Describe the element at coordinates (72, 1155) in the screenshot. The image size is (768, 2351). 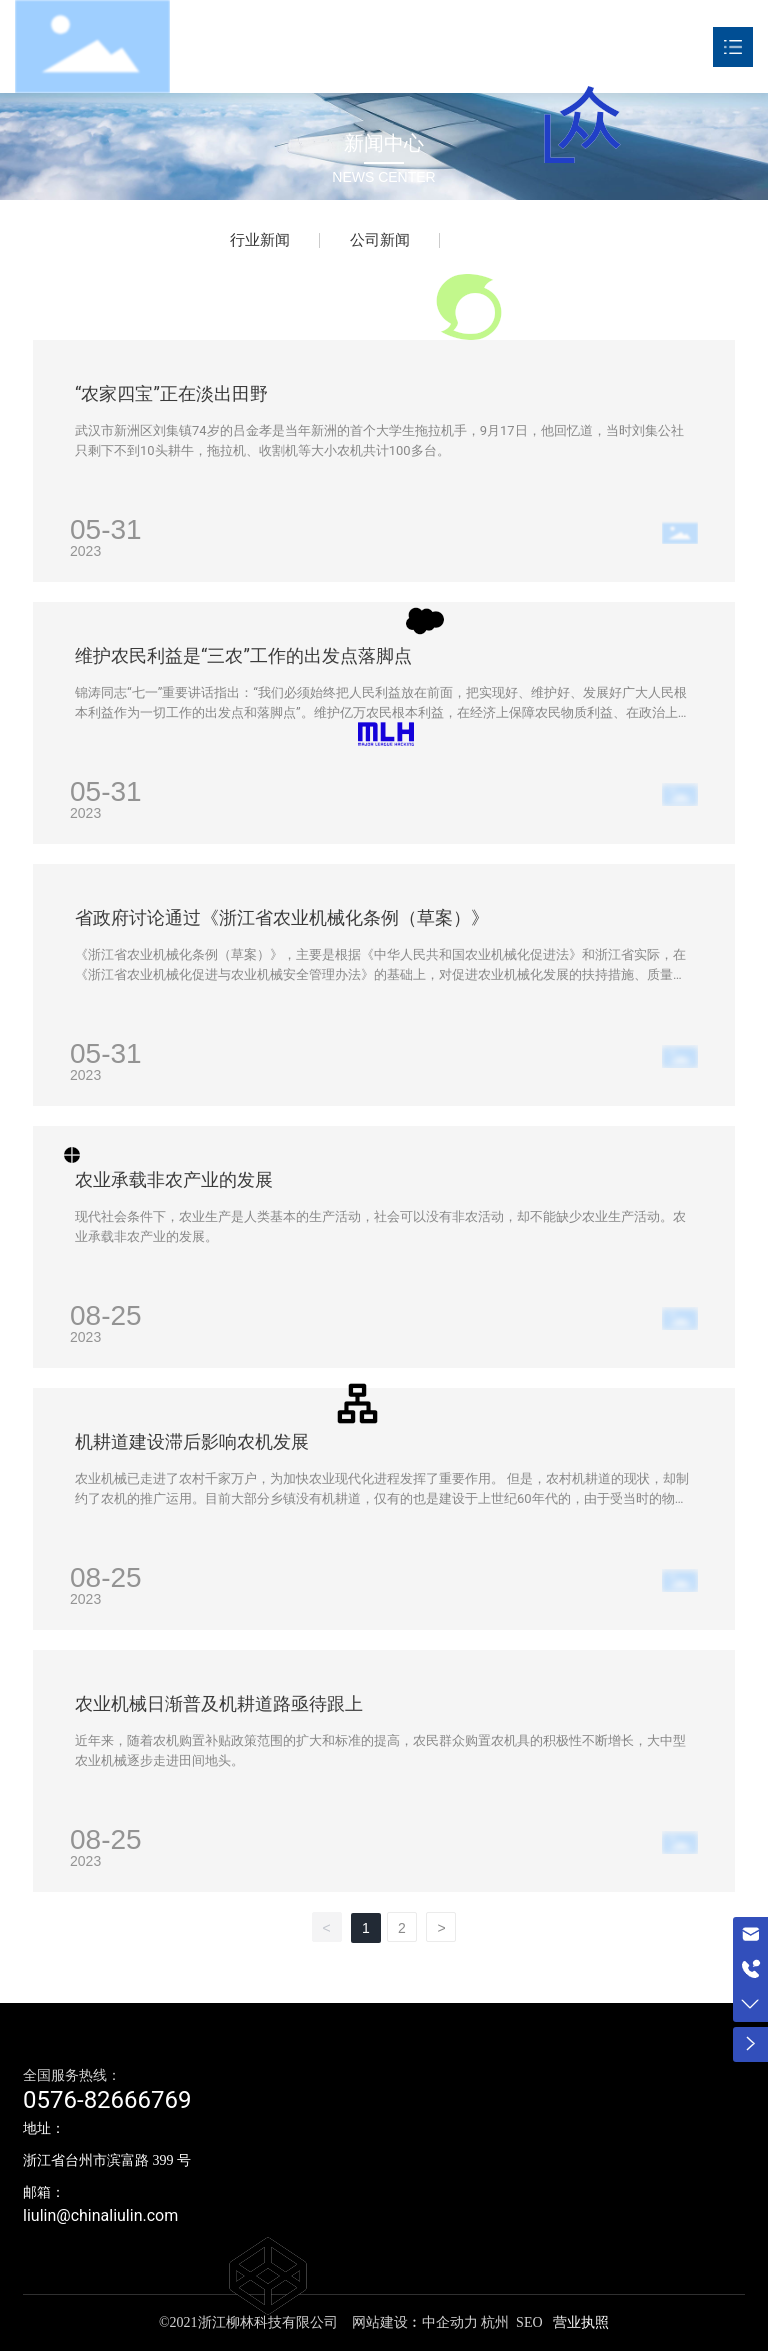
I see `quarto publishing system logo` at that location.